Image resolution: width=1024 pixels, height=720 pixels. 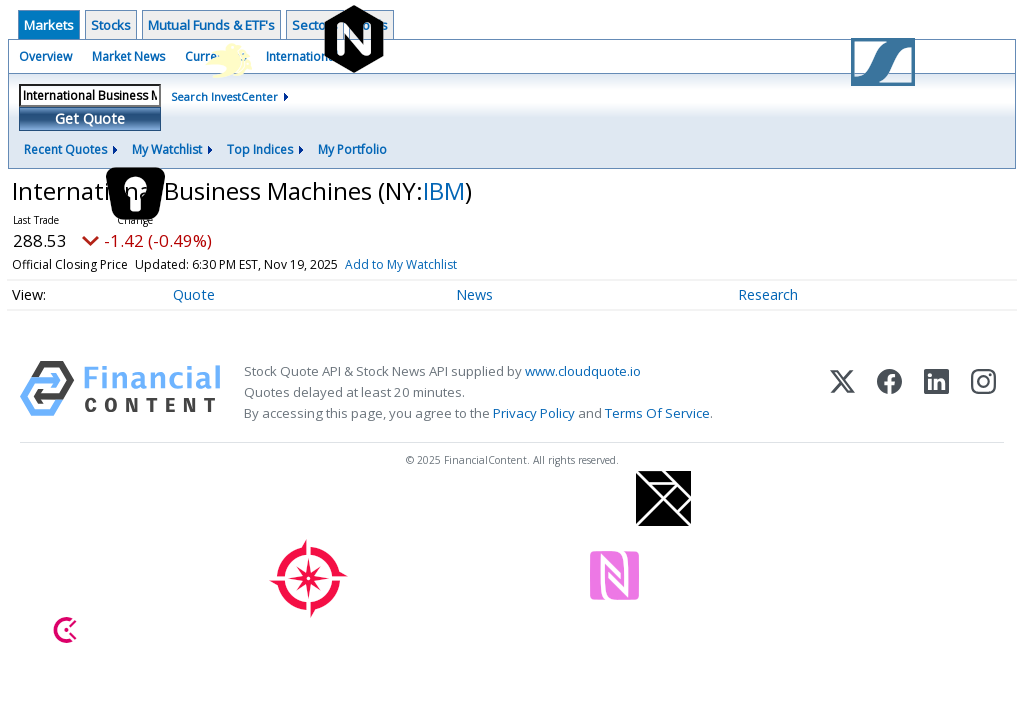 I want to click on nginx web server logo, so click(x=354, y=39).